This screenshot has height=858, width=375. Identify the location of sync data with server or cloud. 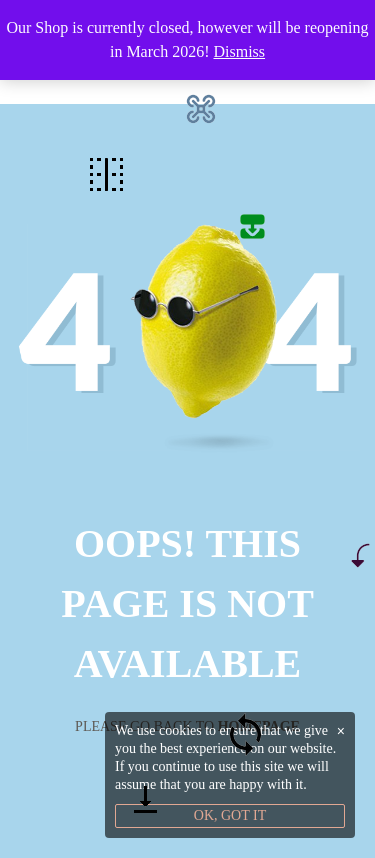
(245, 734).